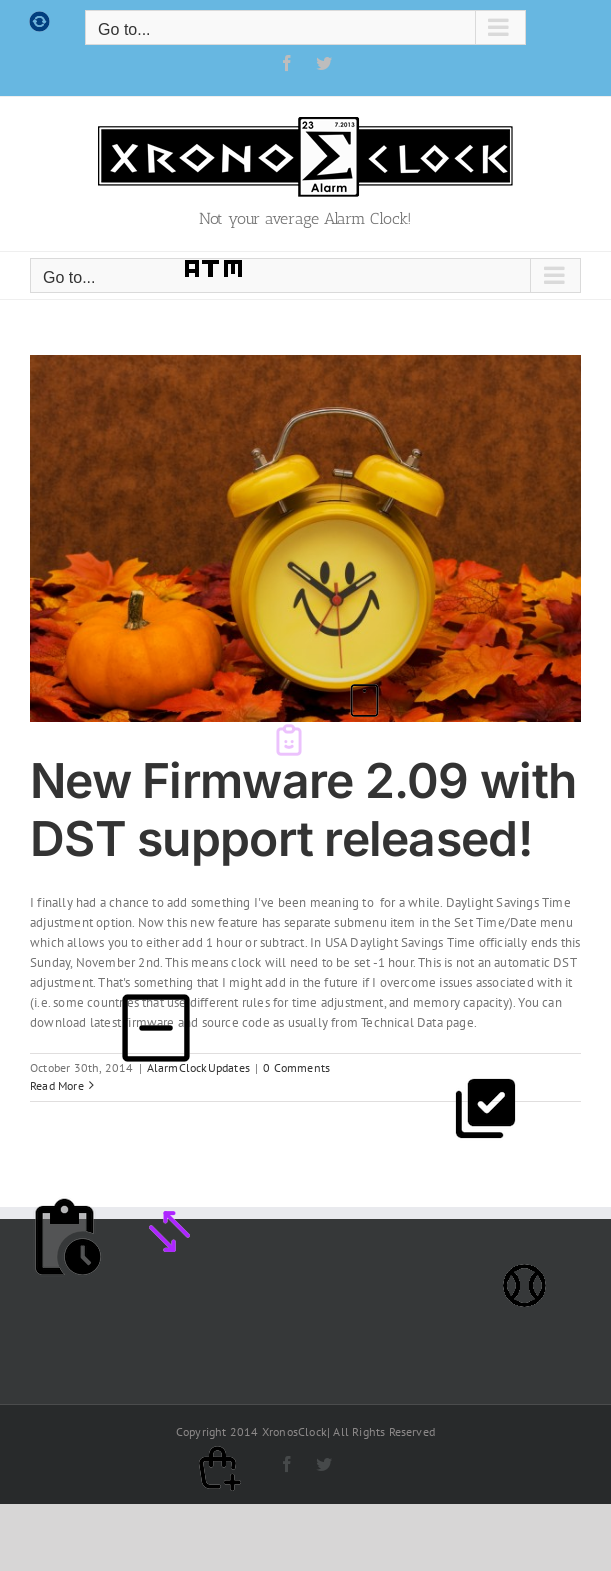  I want to click on collapse or minimize a section, so click(156, 1028).